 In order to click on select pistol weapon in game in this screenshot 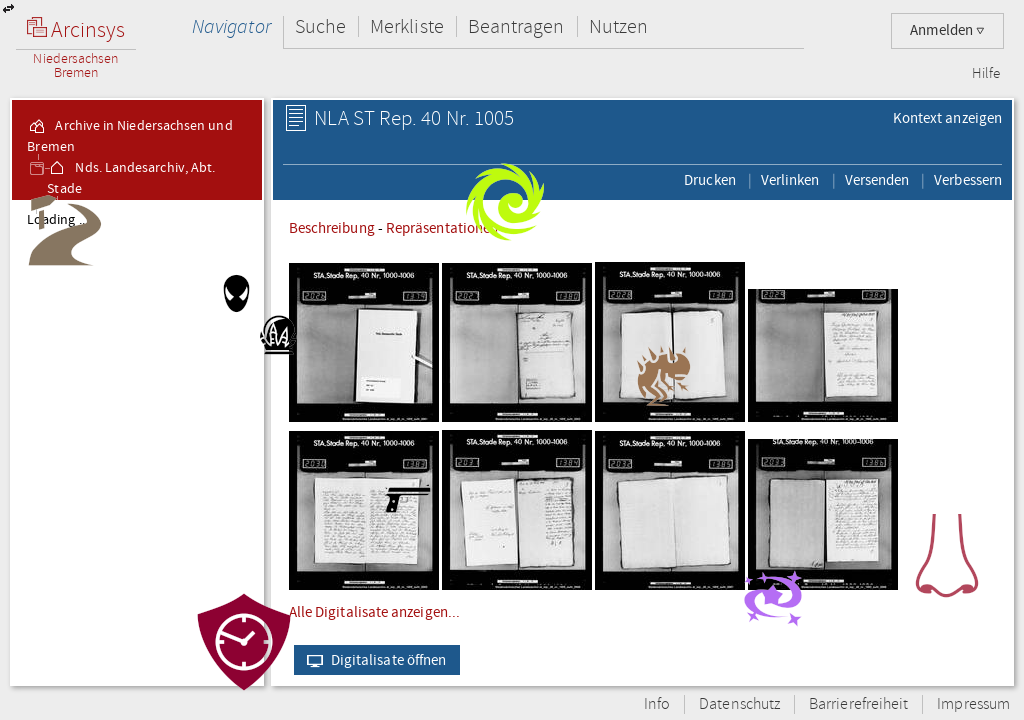, I will do `click(407, 498)`.